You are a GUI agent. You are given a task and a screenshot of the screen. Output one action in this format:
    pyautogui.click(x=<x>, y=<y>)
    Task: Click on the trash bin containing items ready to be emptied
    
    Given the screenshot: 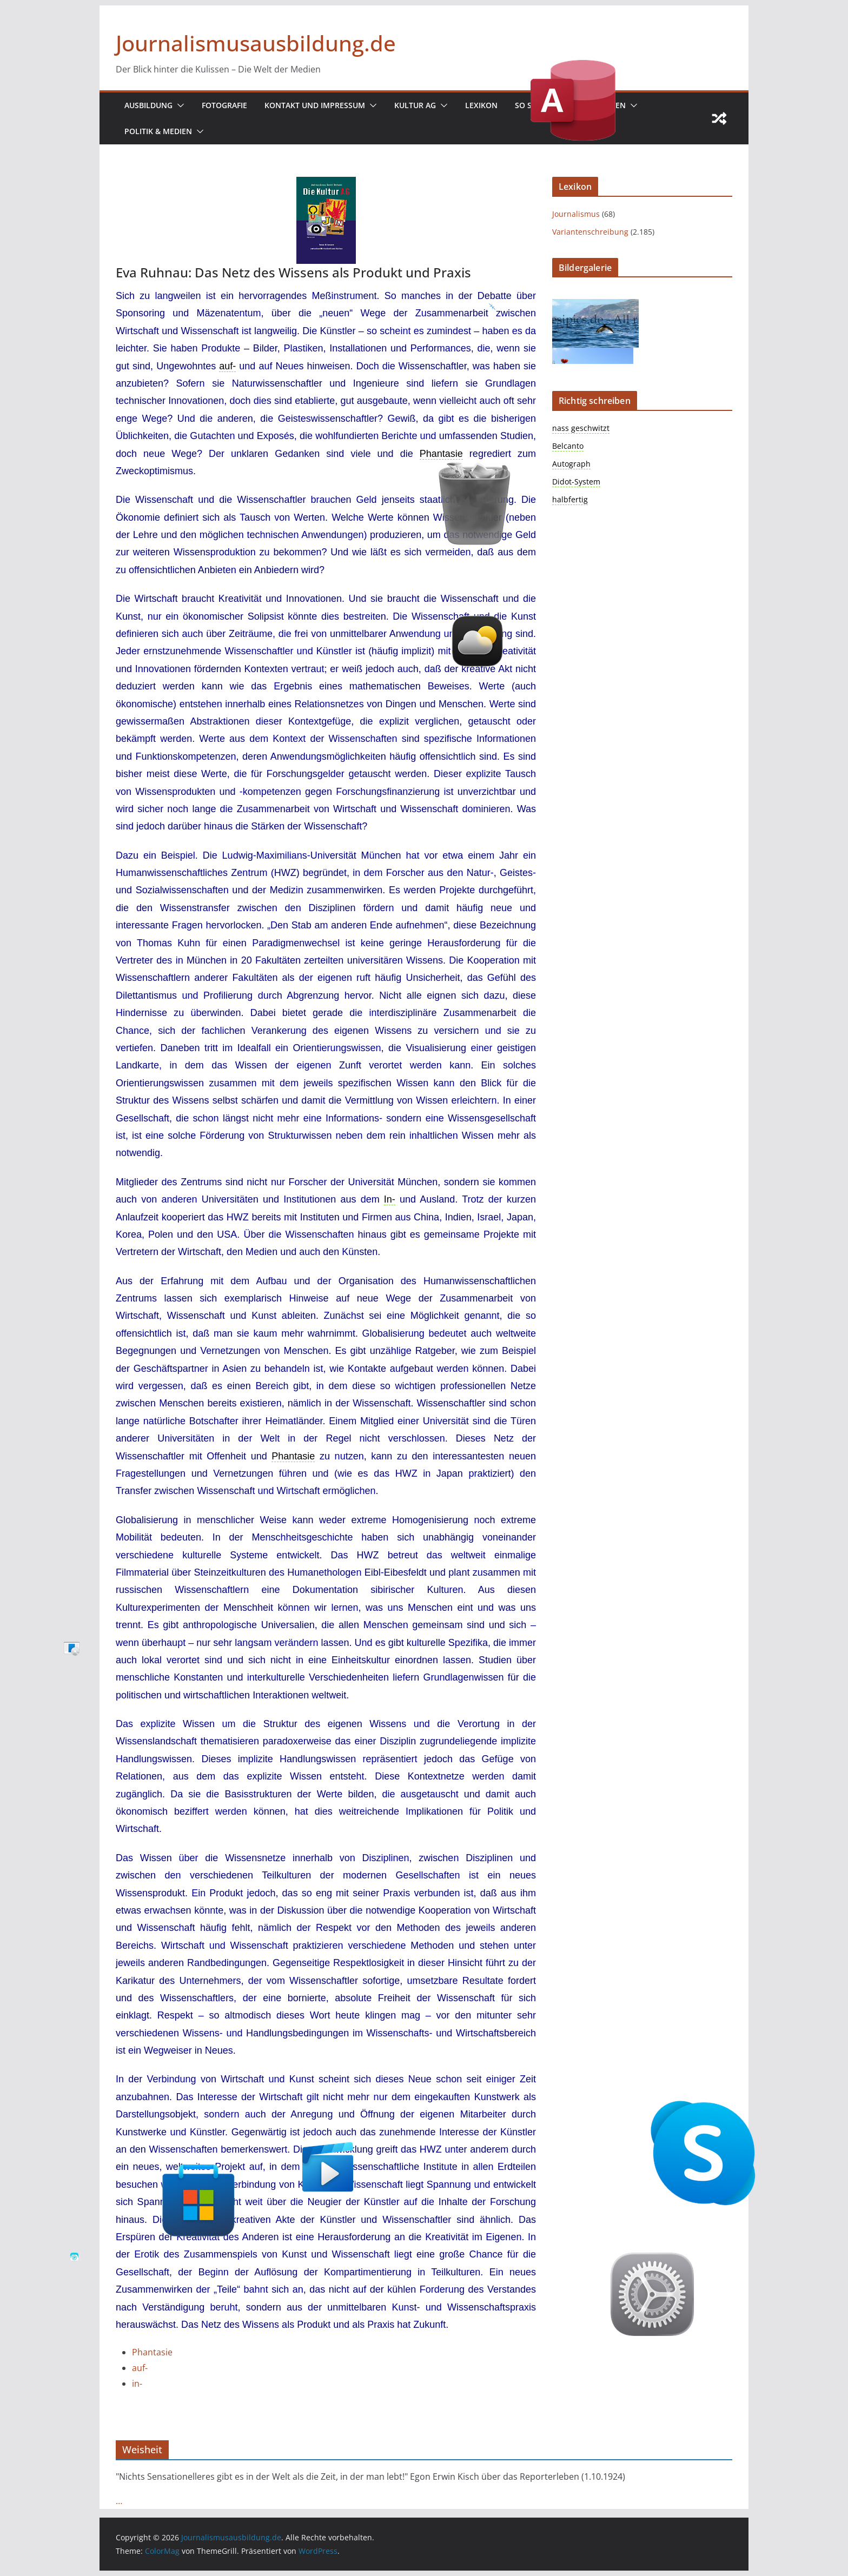 What is the action you would take?
    pyautogui.click(x=474, y=504)
    